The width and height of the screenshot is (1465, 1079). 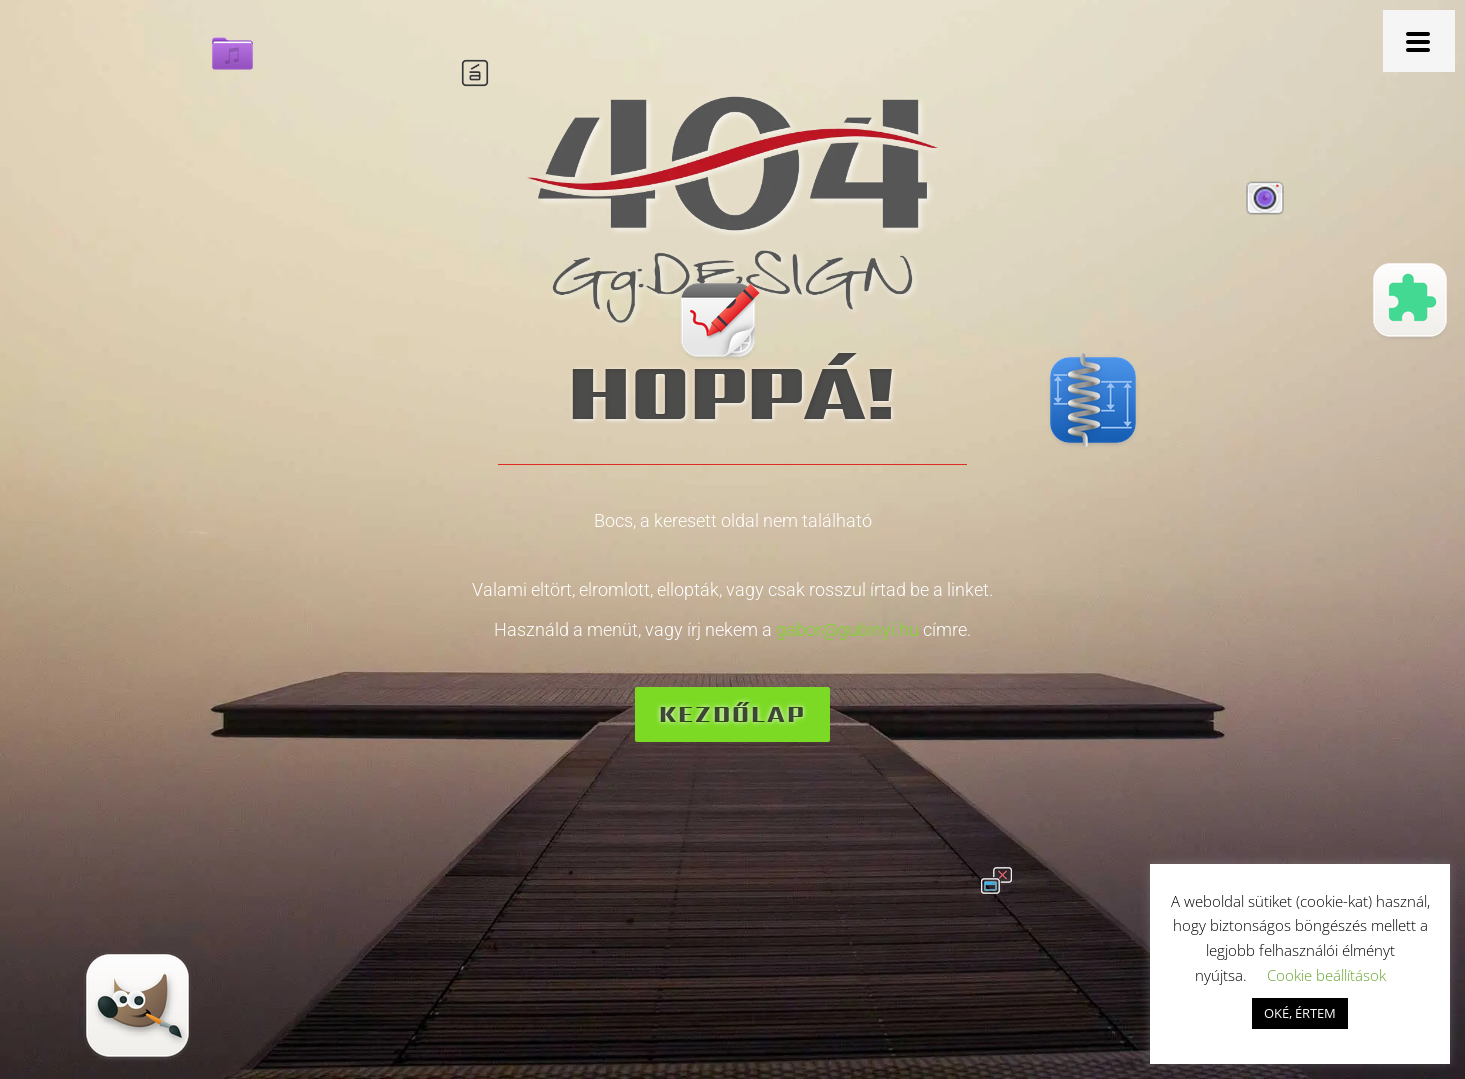 I want to click on open palapeli puzzle game, so click(x=1410, y=300).